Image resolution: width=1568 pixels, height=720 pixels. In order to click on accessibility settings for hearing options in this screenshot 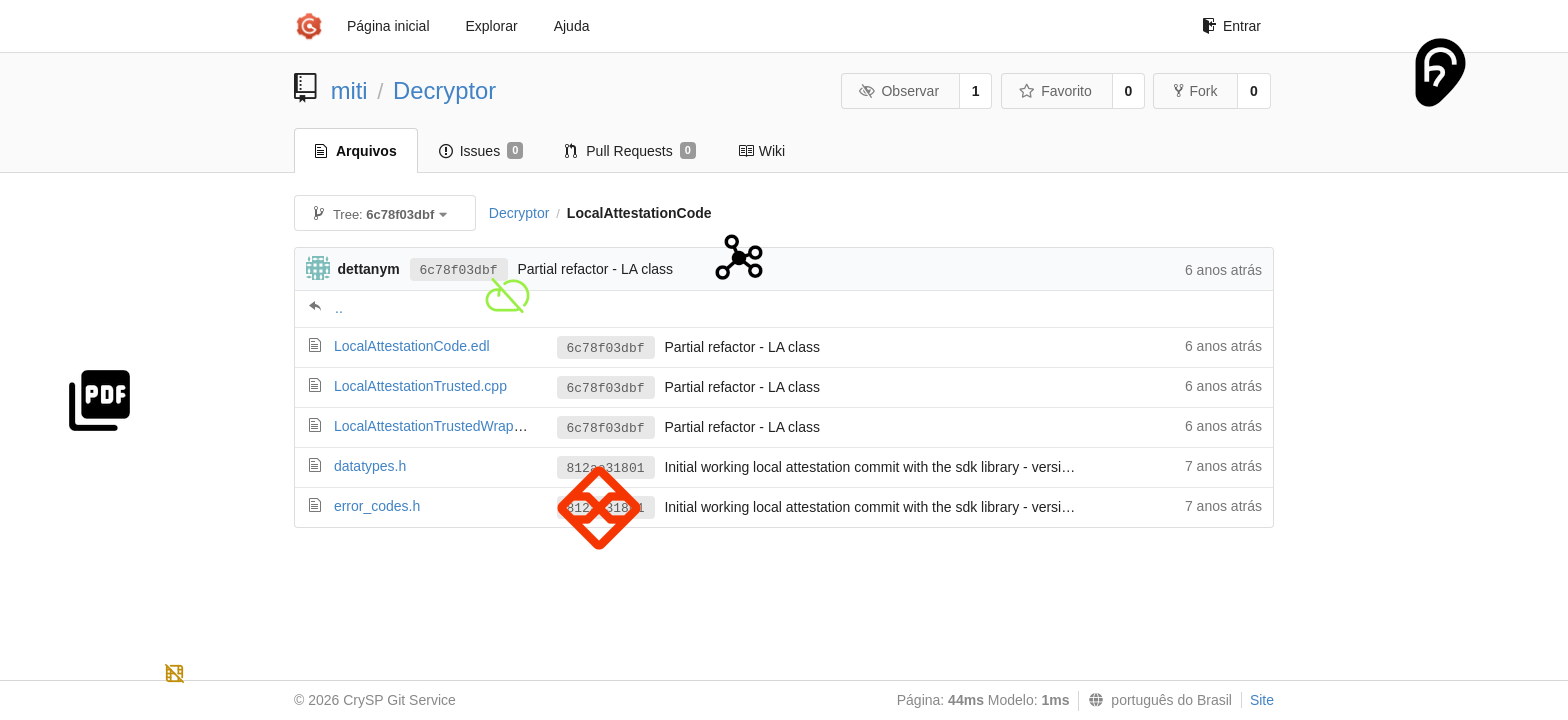, I will do `click(1440, 72)`.